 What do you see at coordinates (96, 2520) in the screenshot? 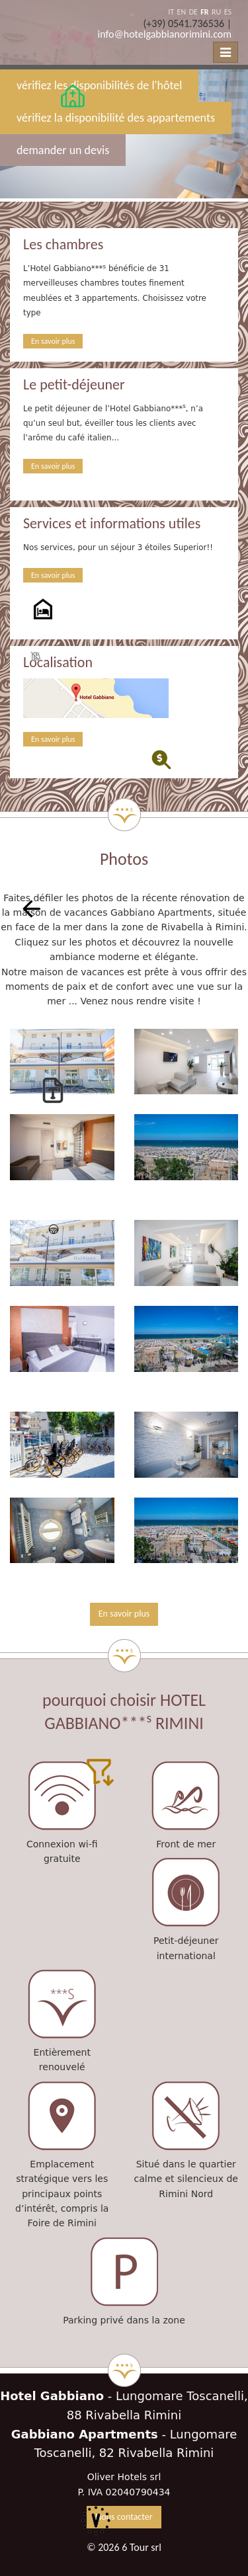
I see `indicates a verified or validation status in progress` at bounding box center [96, 2520].